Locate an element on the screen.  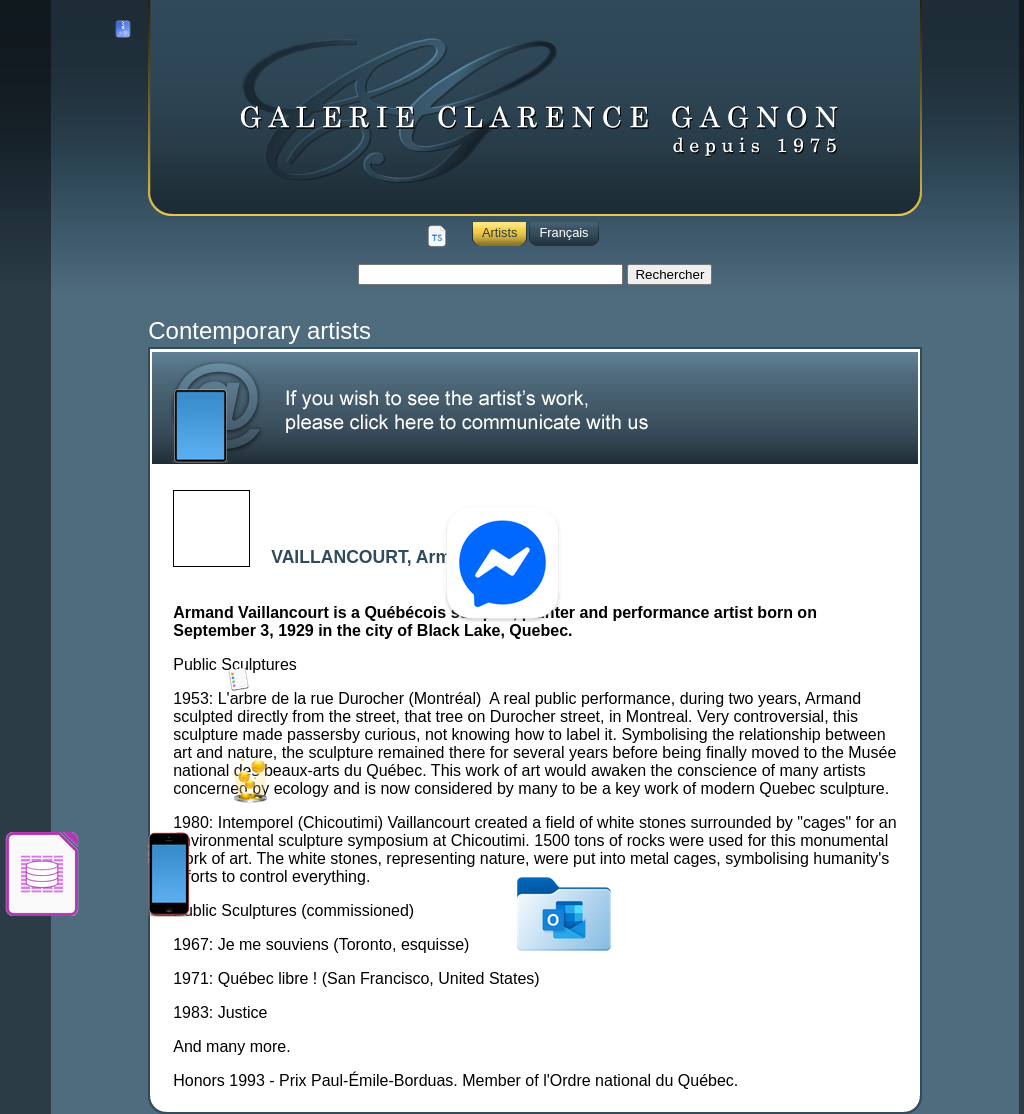
a typescript source code file is located at coordinates (437, 236).